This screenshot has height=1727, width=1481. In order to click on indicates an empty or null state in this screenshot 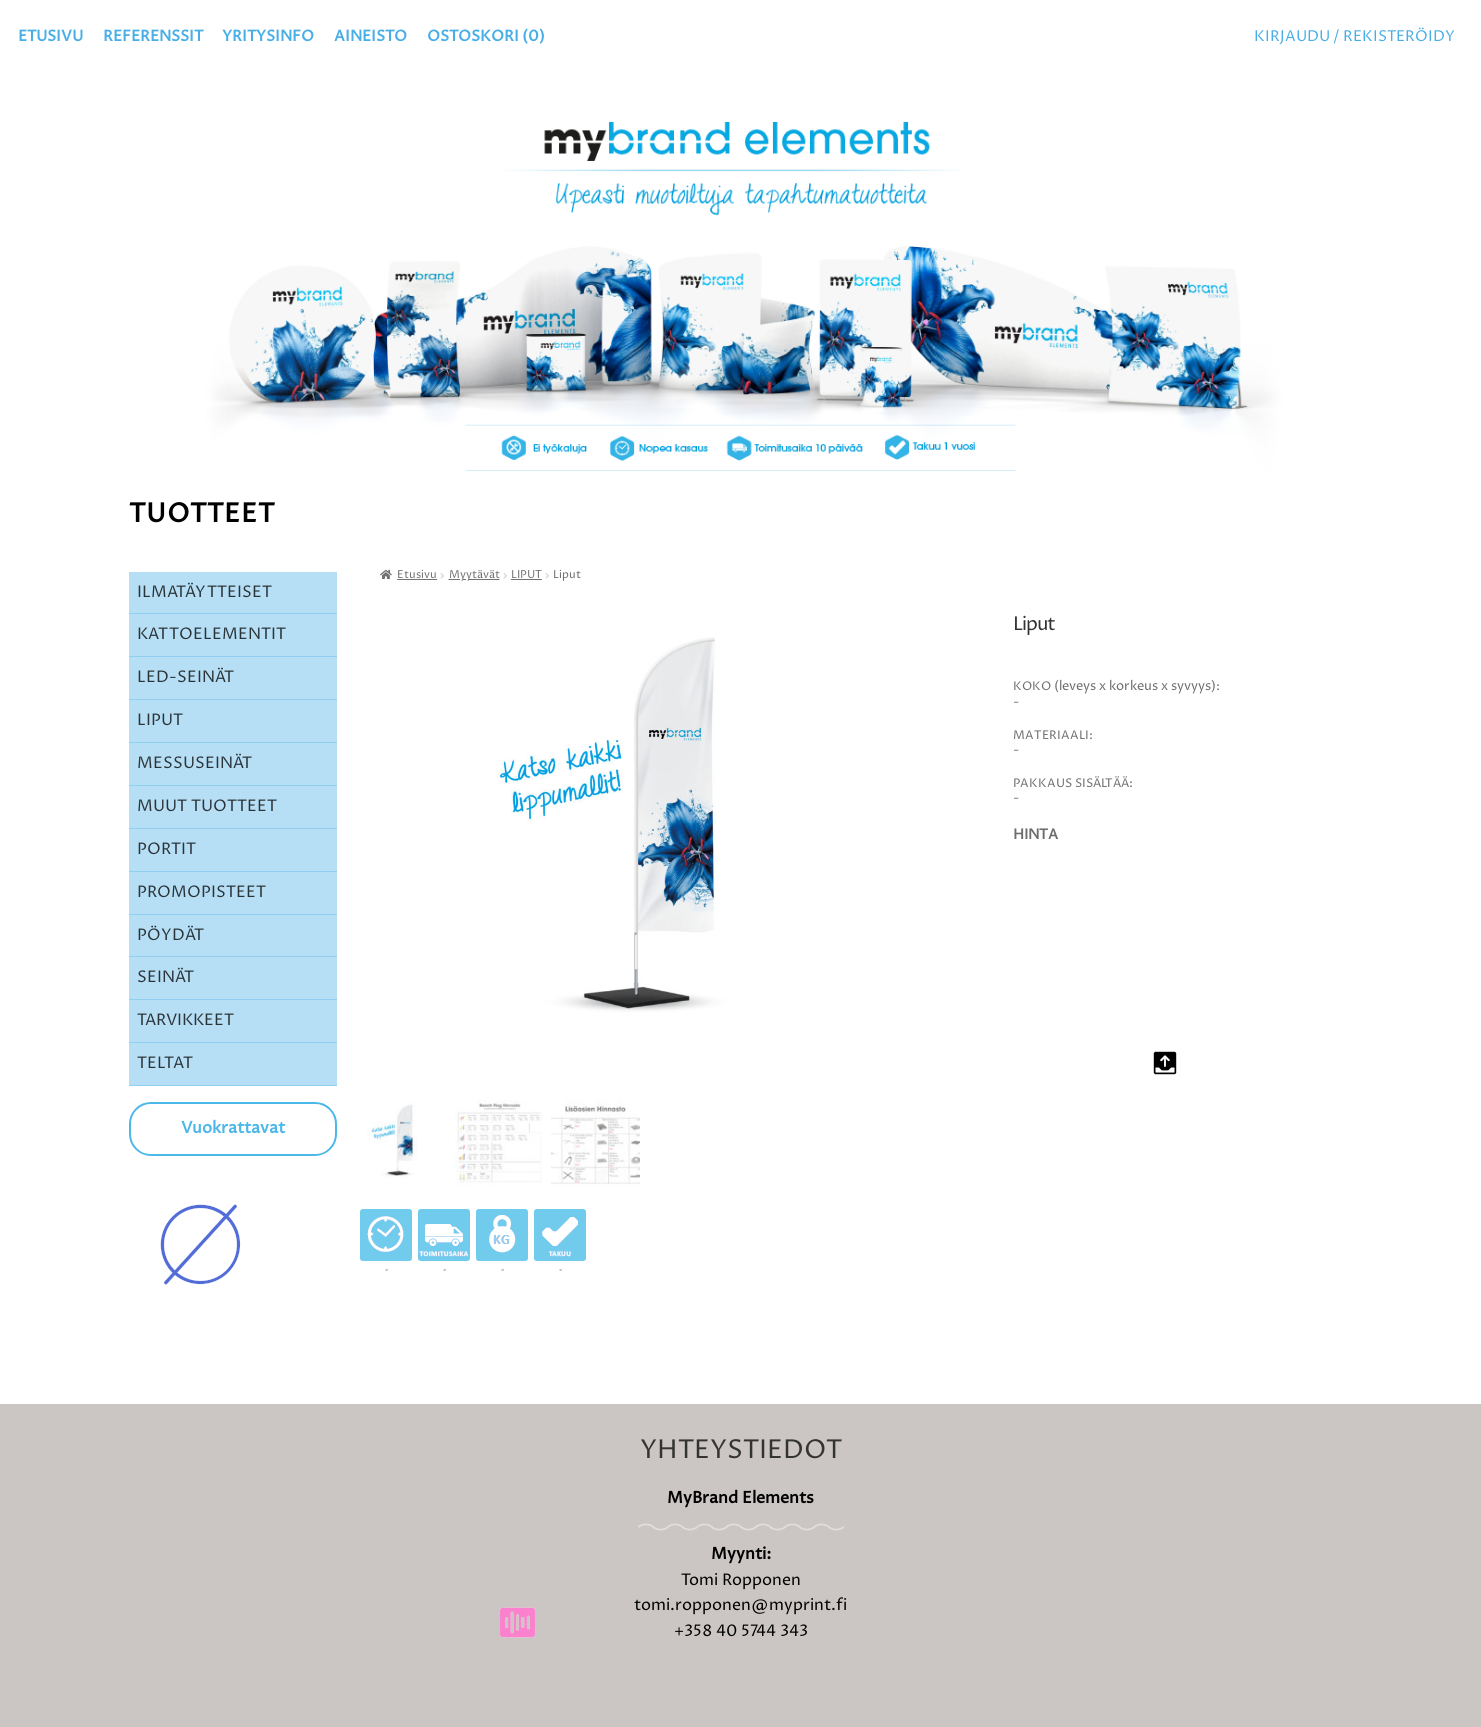, I will do `click(200, 1244)`.